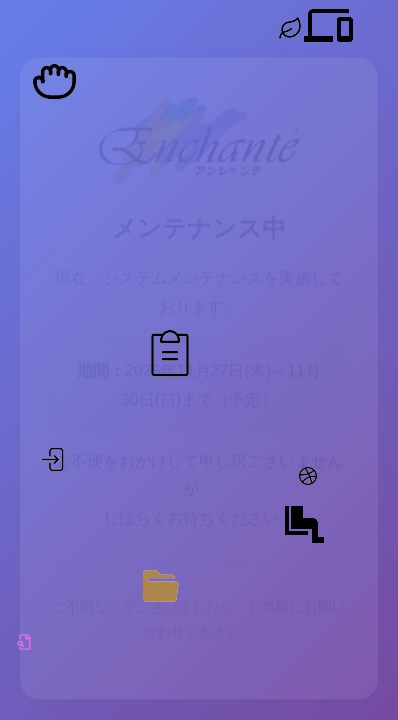 Image resolution: width=398 pixels, height=720 pixels. I want to click on standard legroom seat selection, so click(303, 524).